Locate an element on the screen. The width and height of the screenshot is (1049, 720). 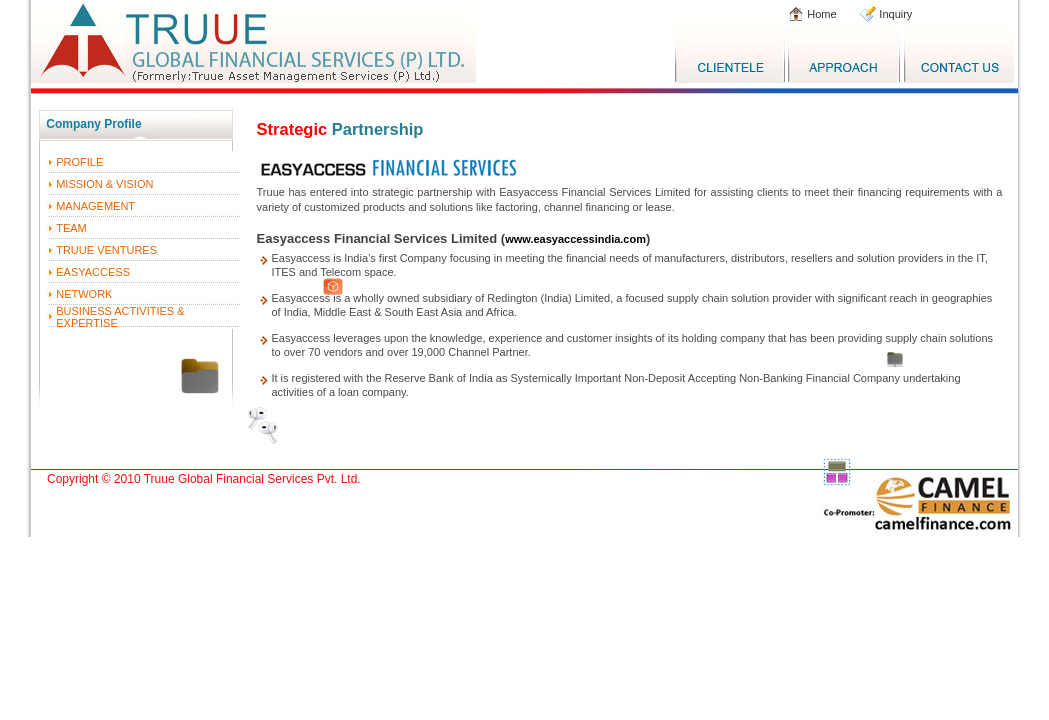
3ds format 3d model file is located at coordinates (333, 286).